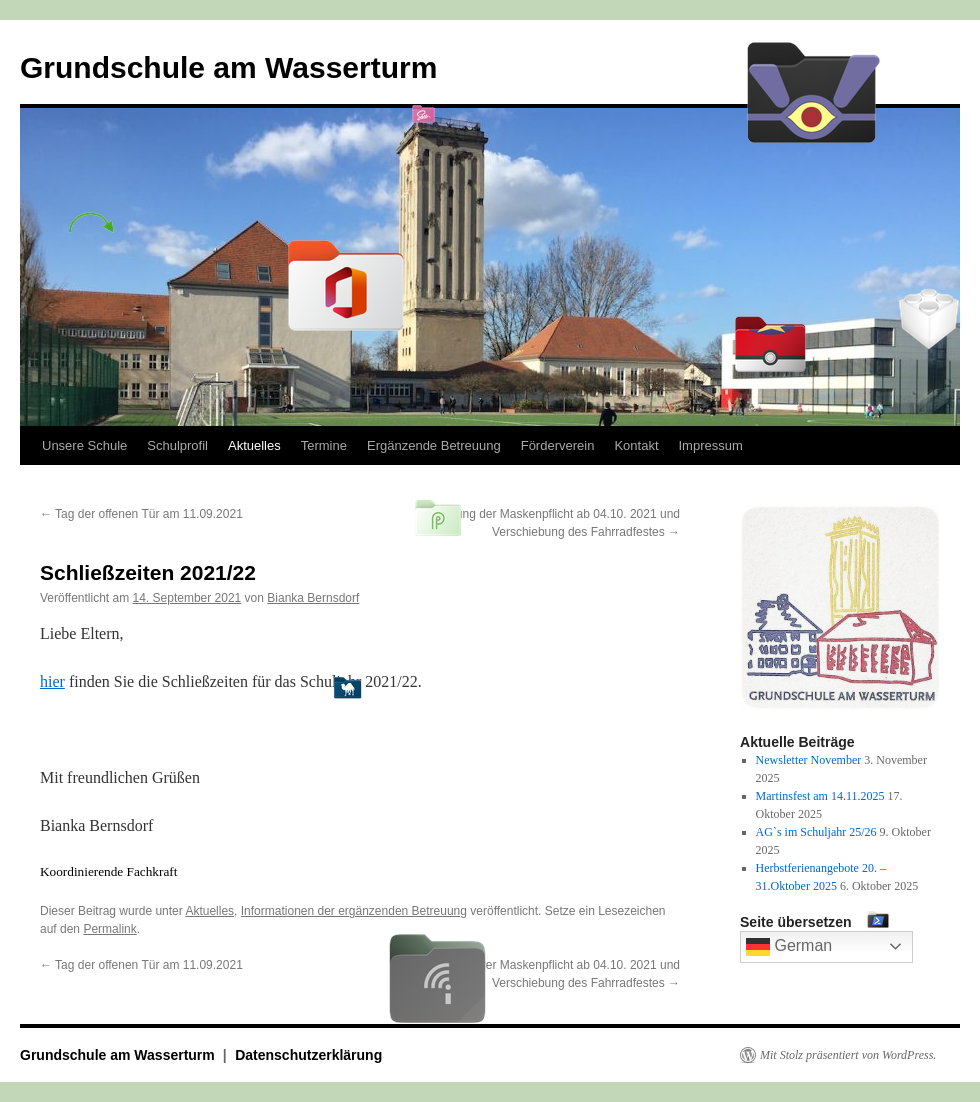 This screenshot has width=980, height=1102. Describe the element at coordinates (437, 978) in the screenshot. I see `open insync cloud sync folder` at that location.